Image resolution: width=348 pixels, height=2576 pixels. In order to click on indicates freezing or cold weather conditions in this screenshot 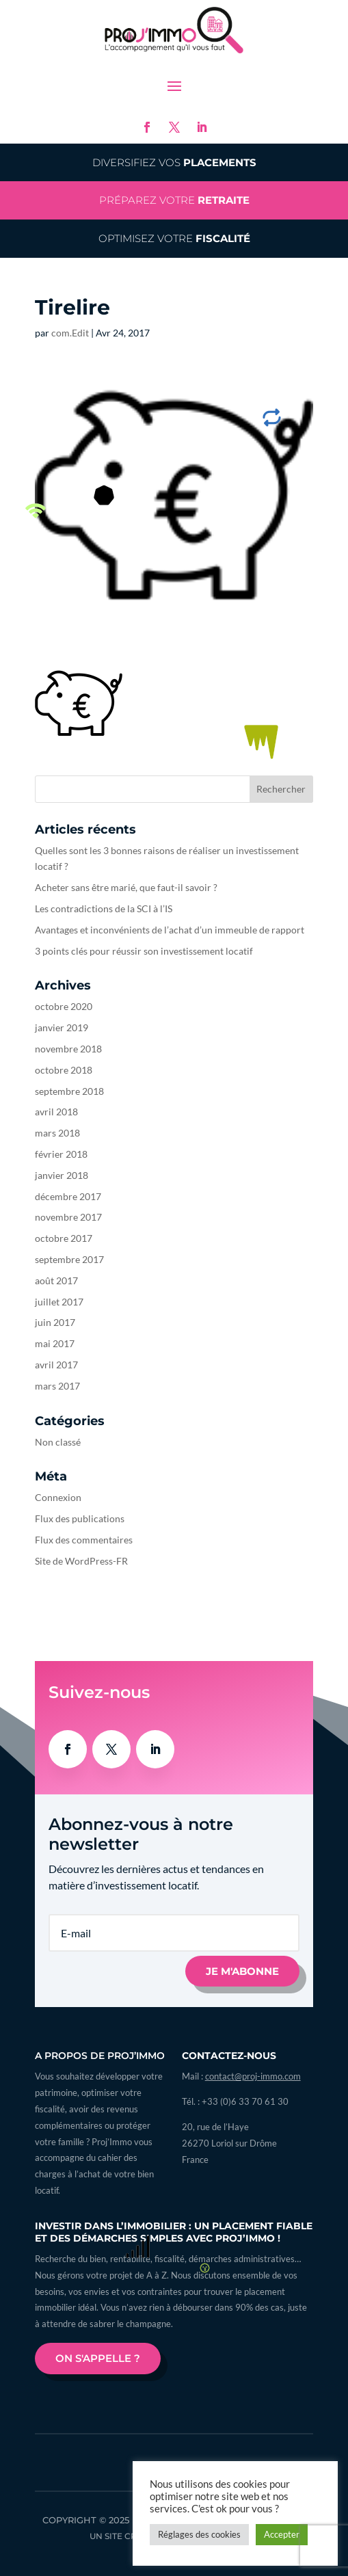, I will do `click(261, 742)`.